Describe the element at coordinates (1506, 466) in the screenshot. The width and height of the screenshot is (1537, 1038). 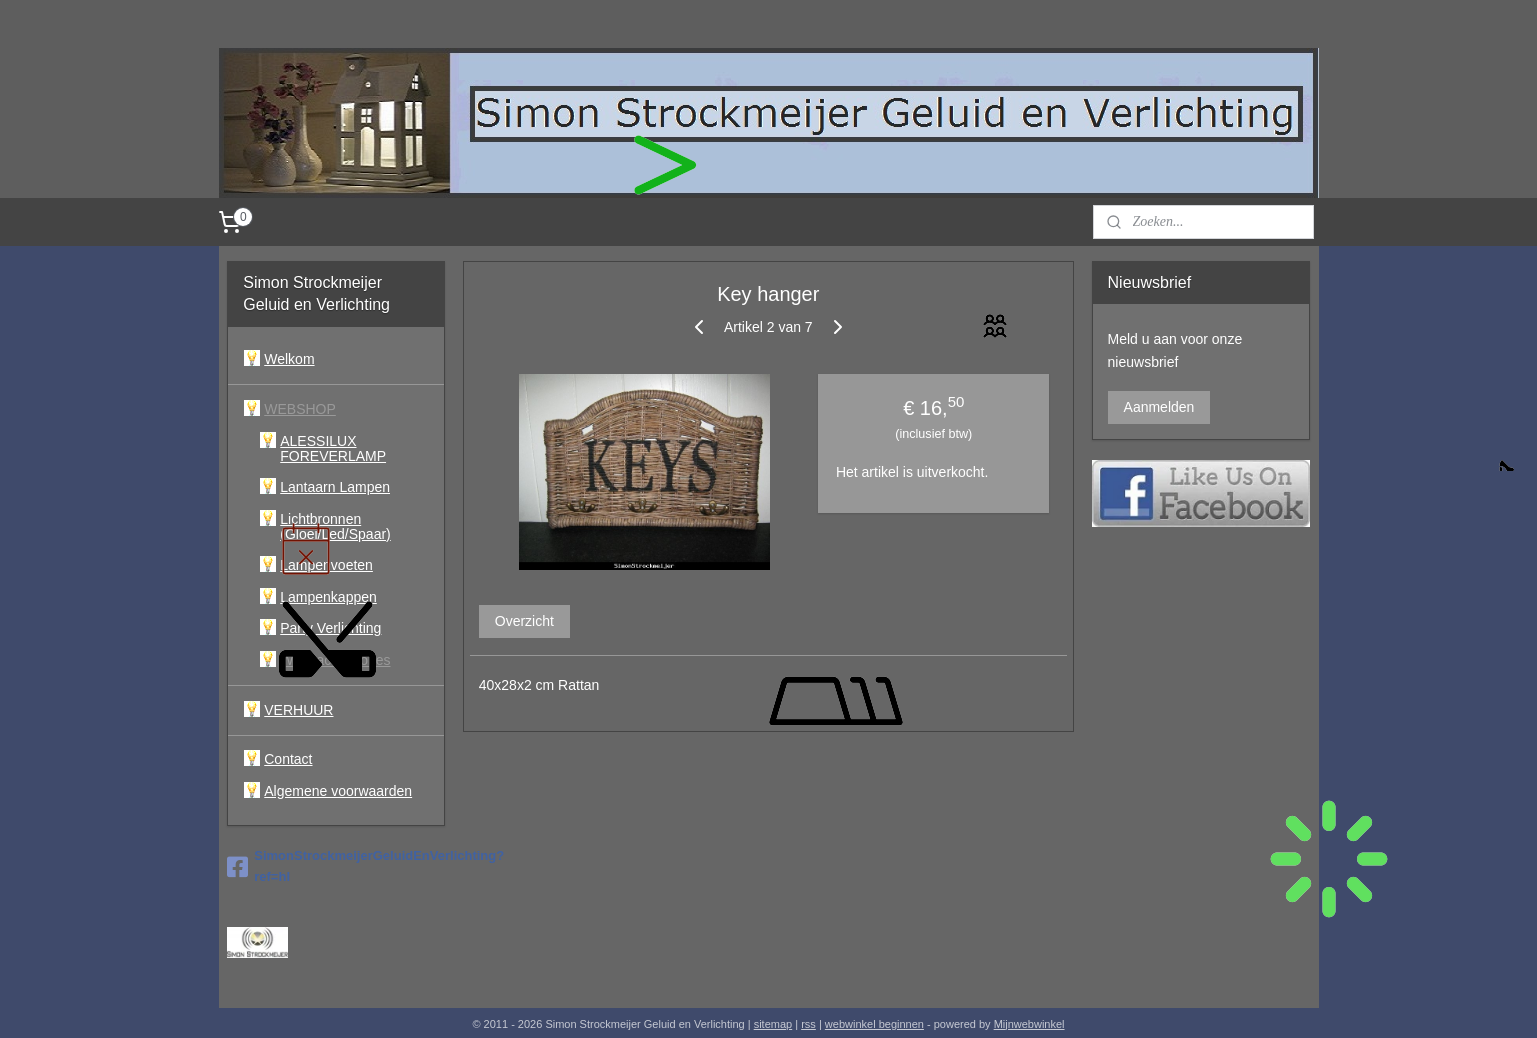
I see `browse women's footwear category` at that location.